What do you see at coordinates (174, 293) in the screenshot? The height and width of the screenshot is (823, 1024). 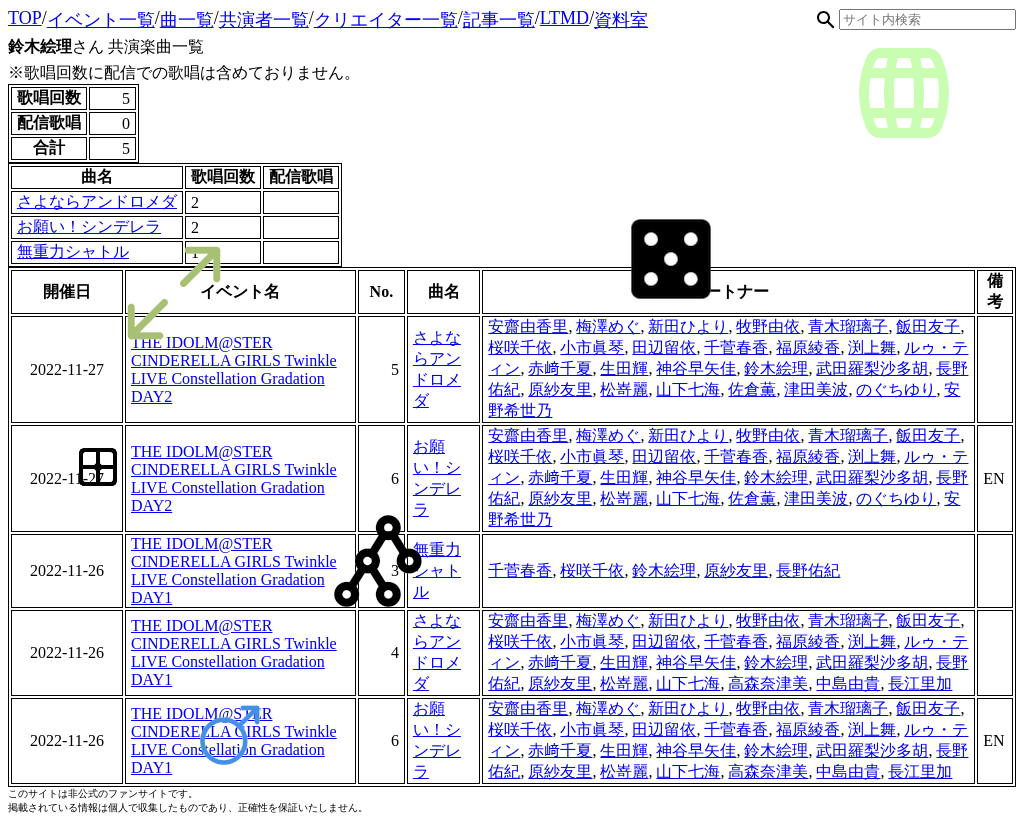 I see `maximize window to full screen` at bounding box center [174, 293].